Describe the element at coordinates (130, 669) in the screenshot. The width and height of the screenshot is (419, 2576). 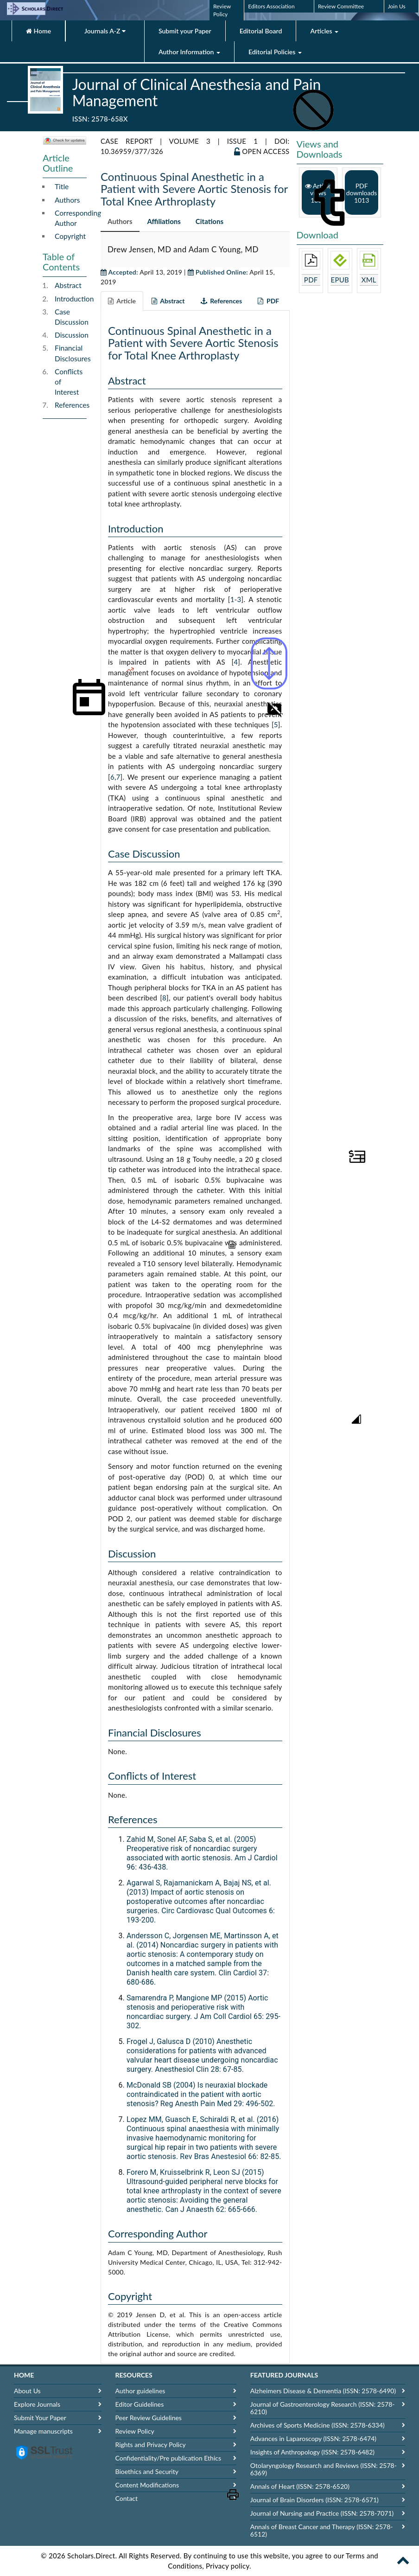
I see `view trending or popular content` at that location.